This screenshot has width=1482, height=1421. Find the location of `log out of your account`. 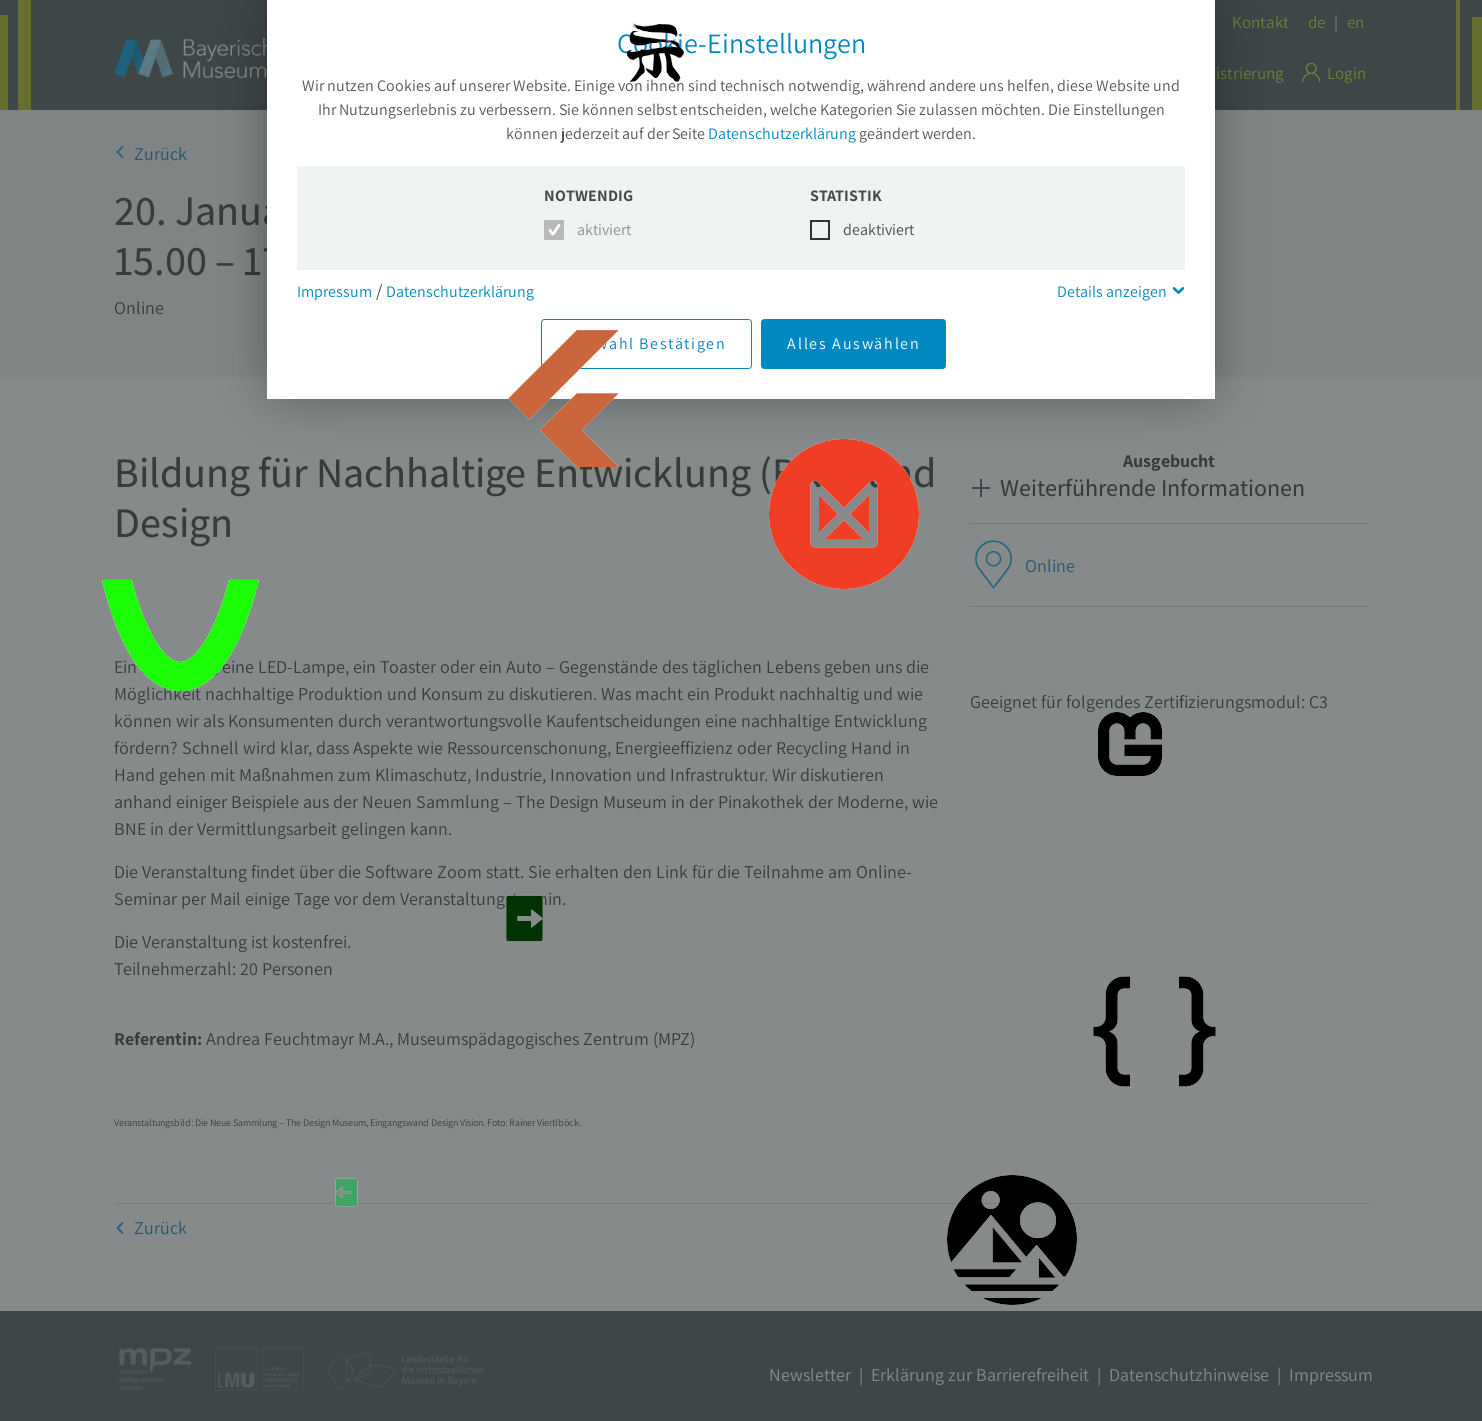

log out of your account is located at coordinates (524, 918).